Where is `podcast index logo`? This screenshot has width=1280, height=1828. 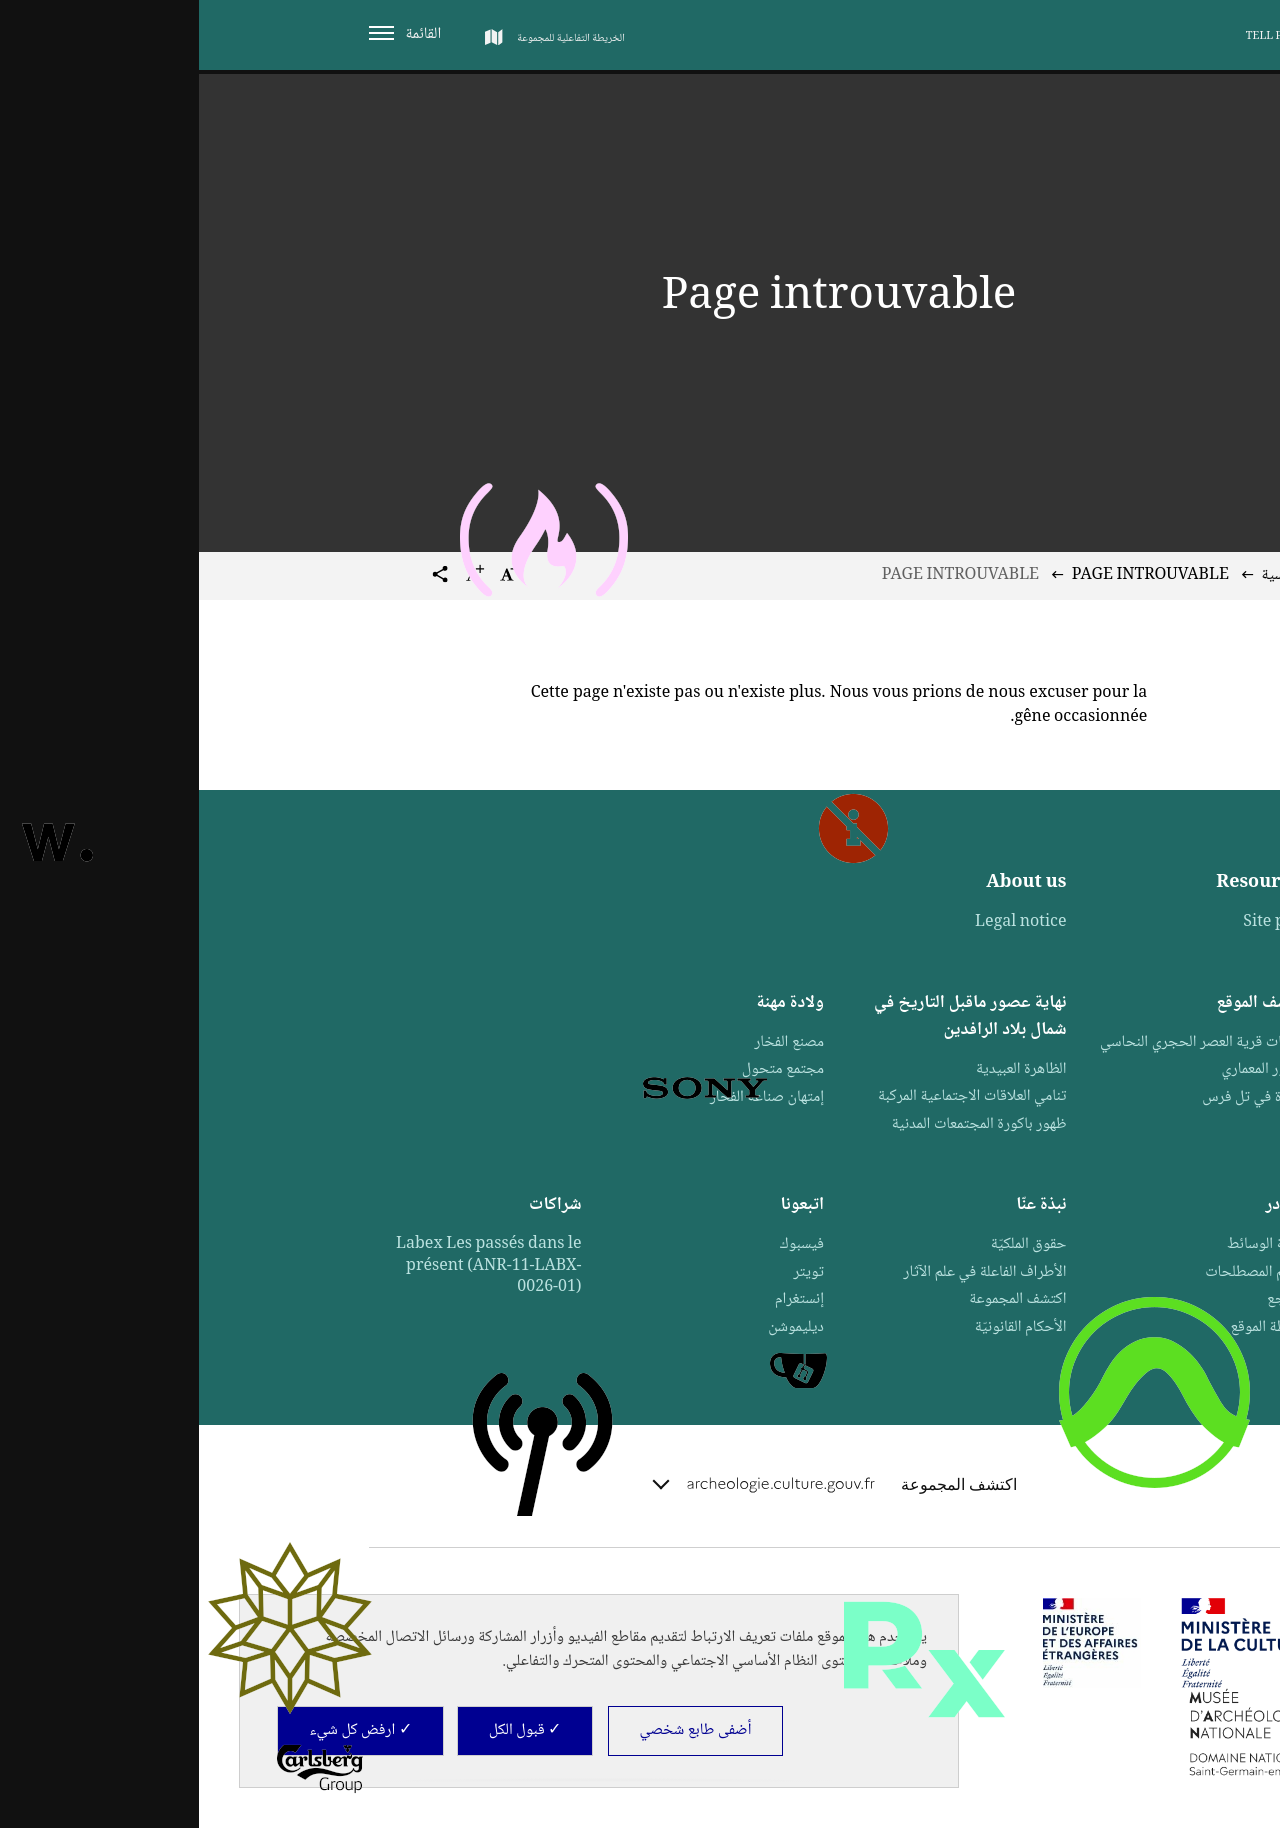 podcast index logo is located at coordinates (542, 1444).